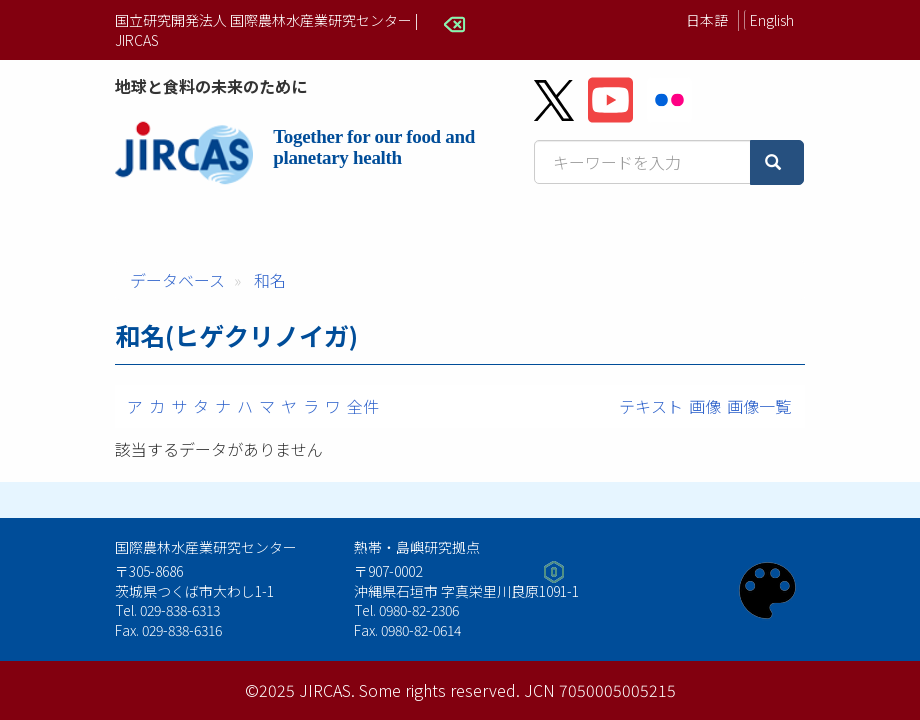 Image resolution: width=920 pixels, height=720 pixels. I want to click on access color or theme customization options, so click(767, 590).